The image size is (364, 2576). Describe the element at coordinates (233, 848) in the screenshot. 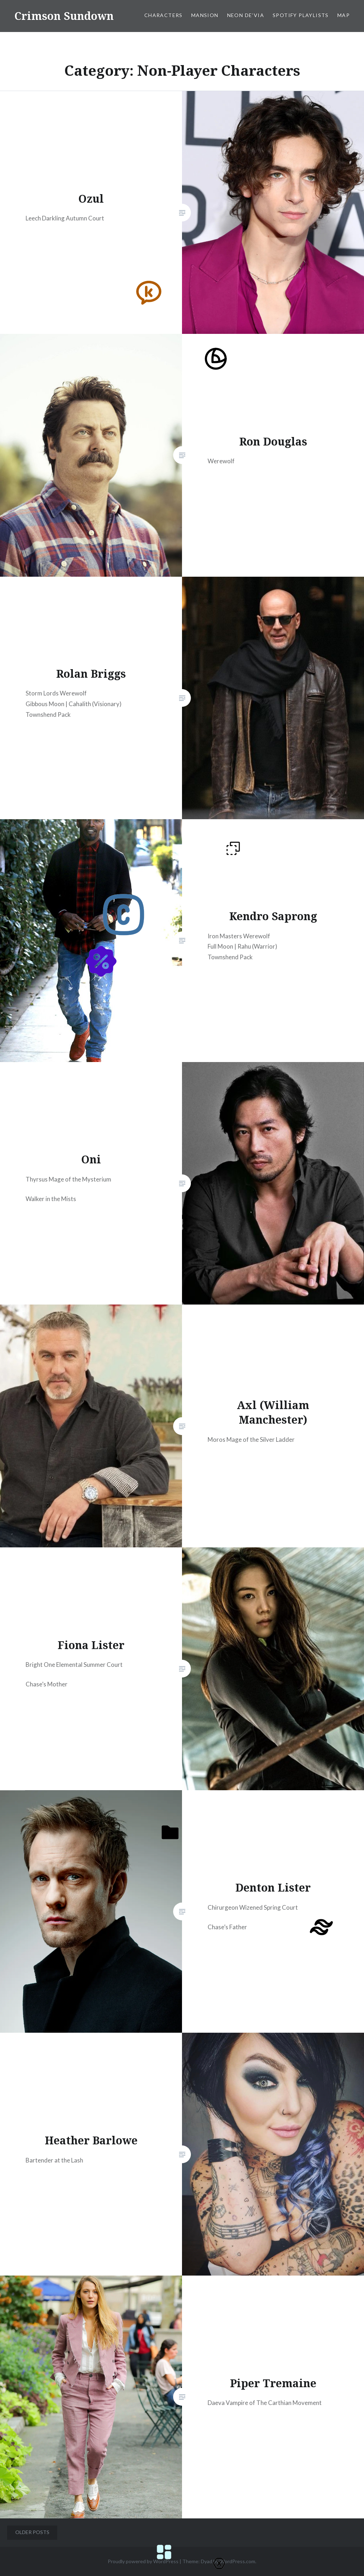

I see `bring selected layer to front` at that location.